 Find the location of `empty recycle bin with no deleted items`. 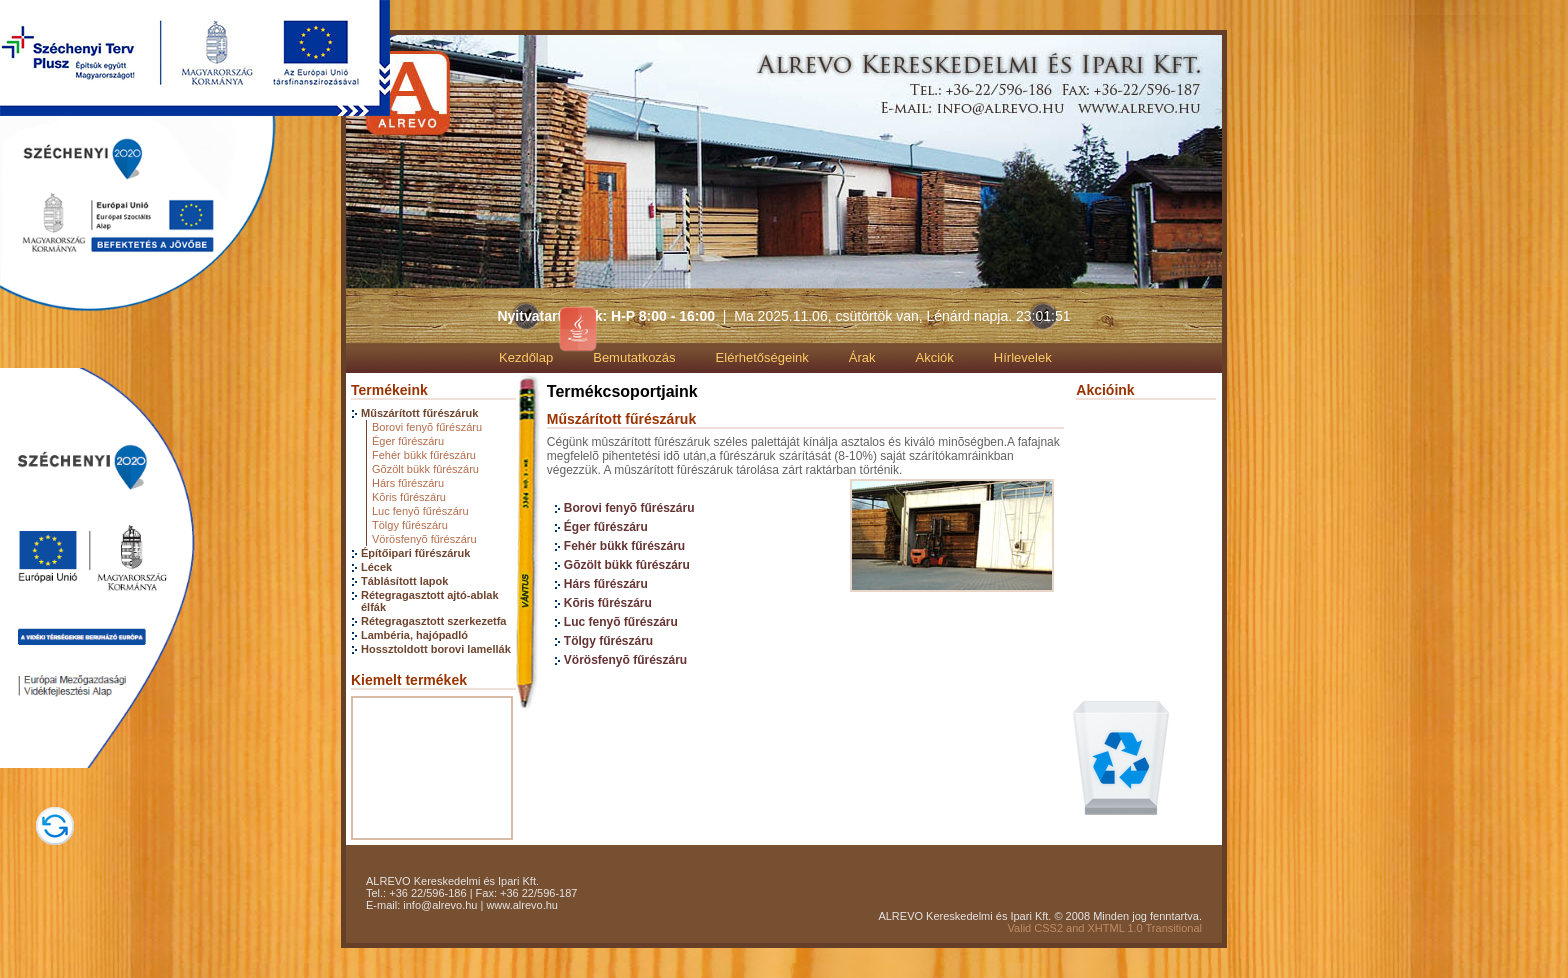

empty recycle bin with no deleted items is located at coordinates (1121, 758).